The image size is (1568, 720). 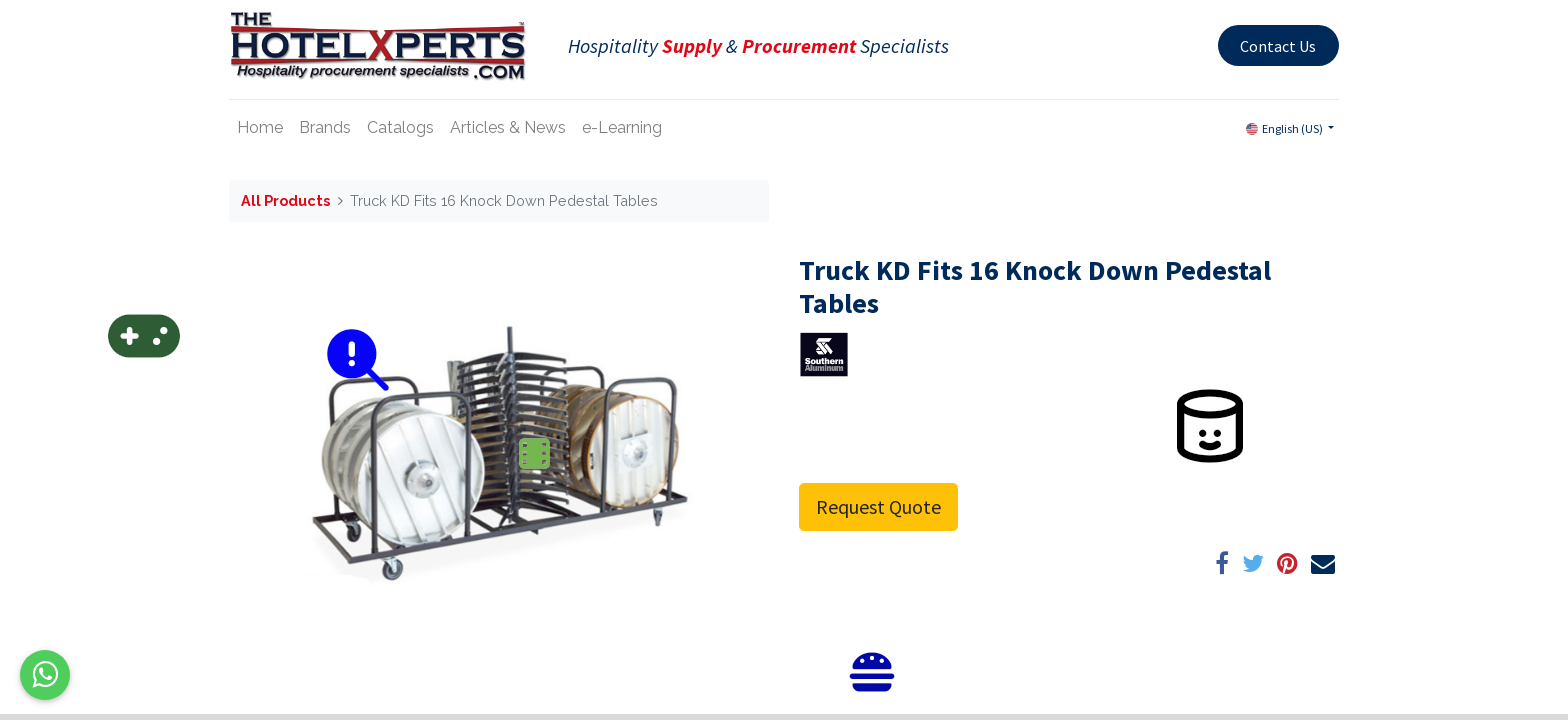 I want to click on indicates a healthy or happy database status, so click(x=1210, y=426).